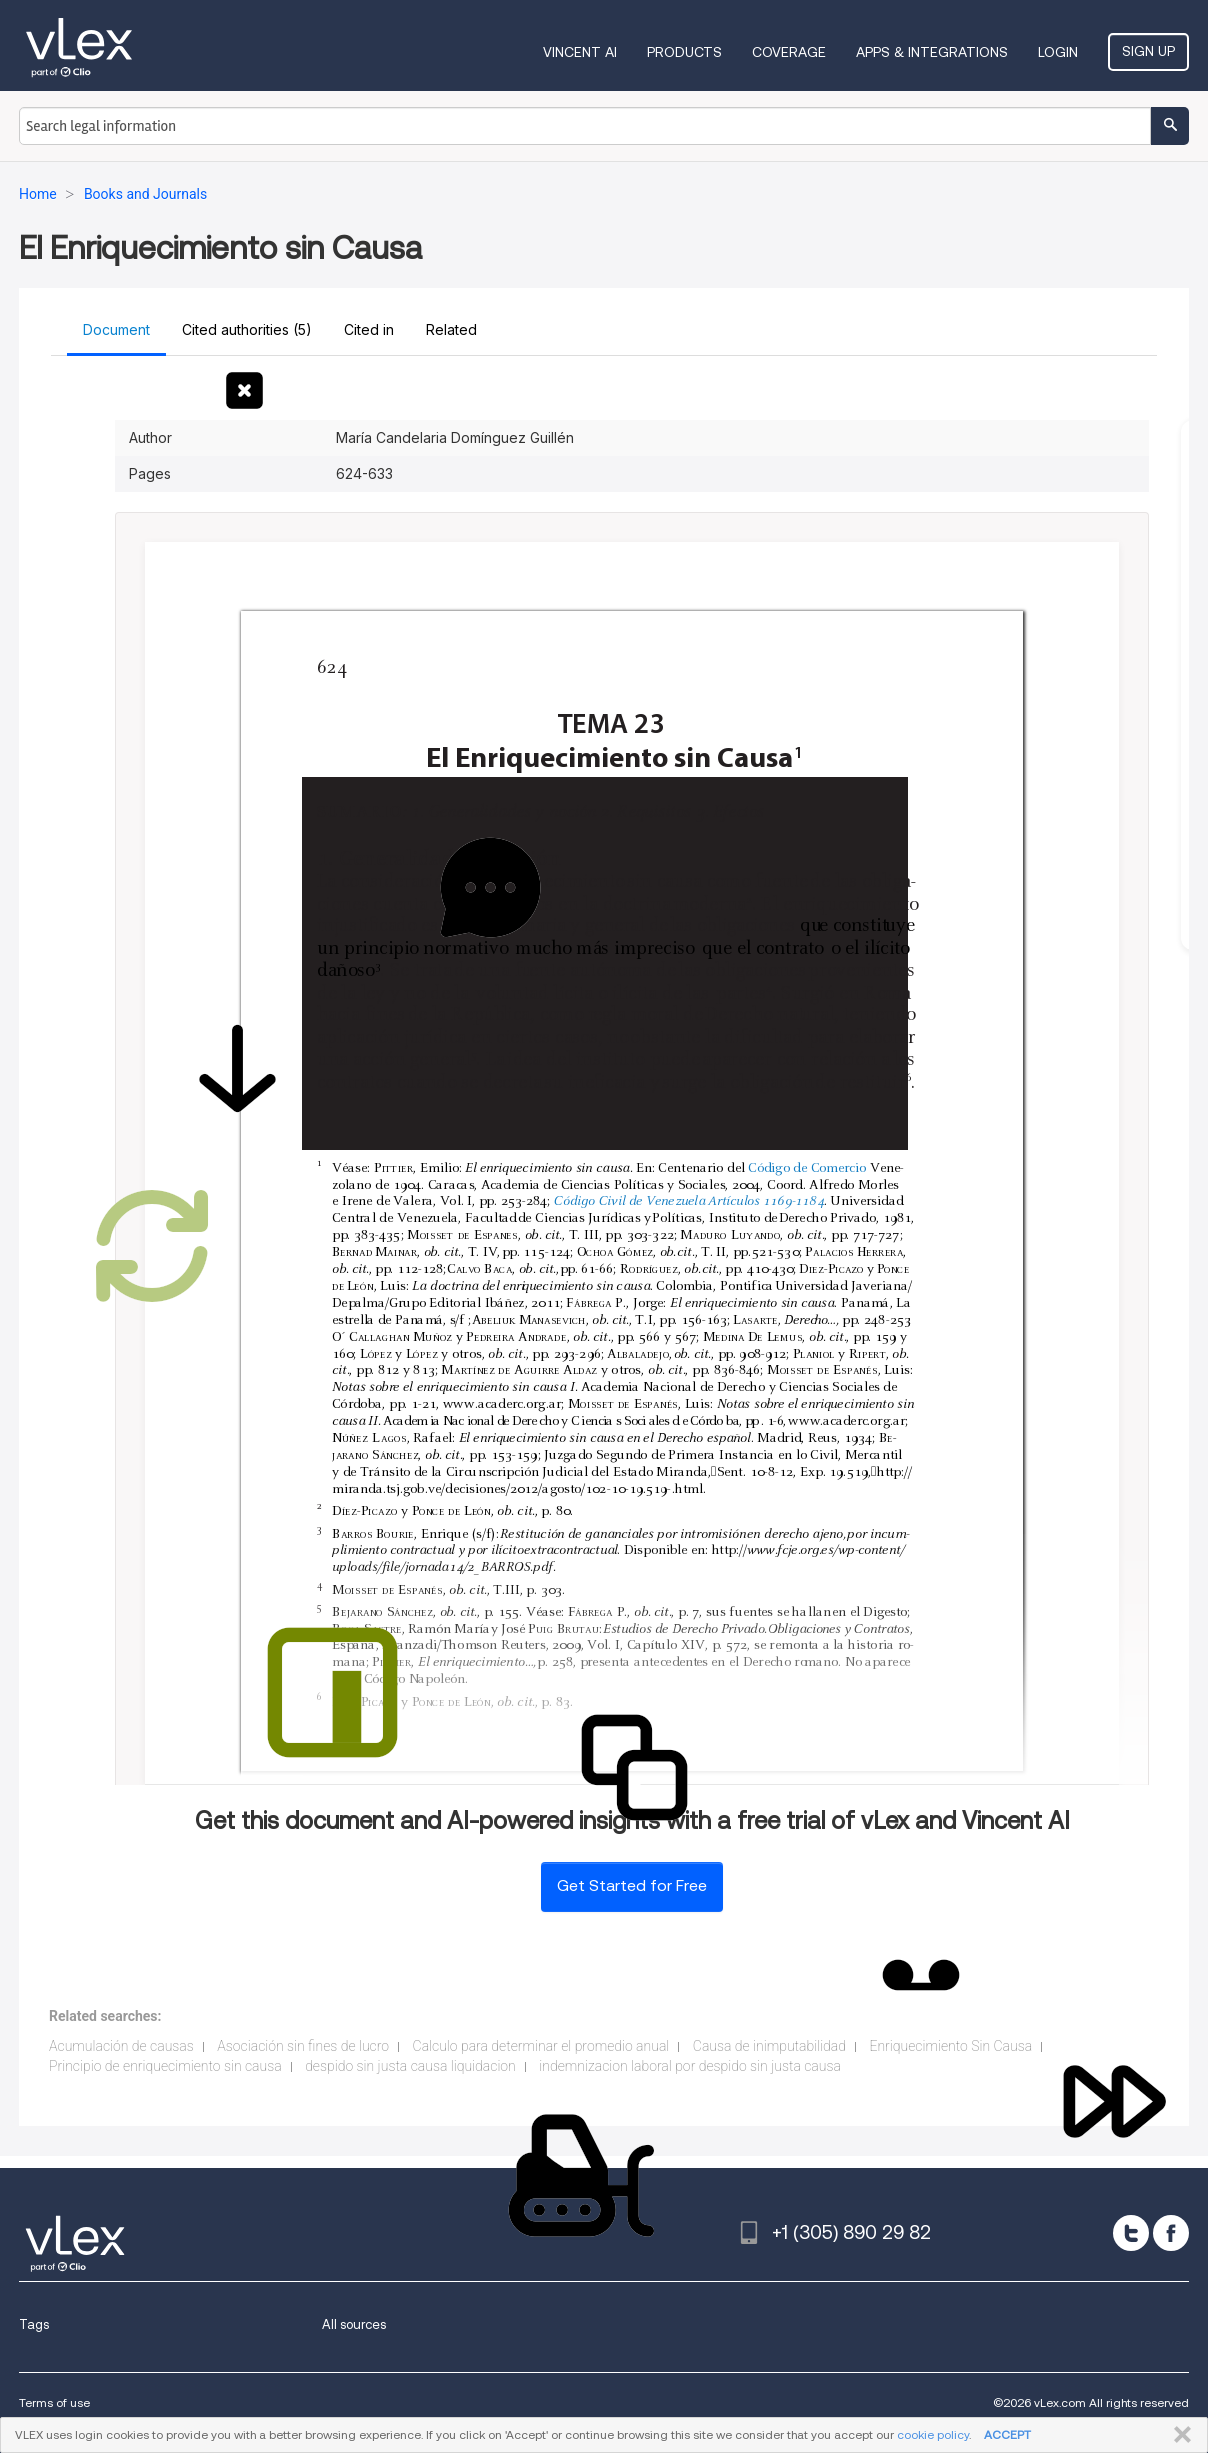 The image size is (1208, 2453). What do you see at coordinates (332, 1692) in the screenshot?
I see `npm package manager logo` at bounding box center [332, 1692].